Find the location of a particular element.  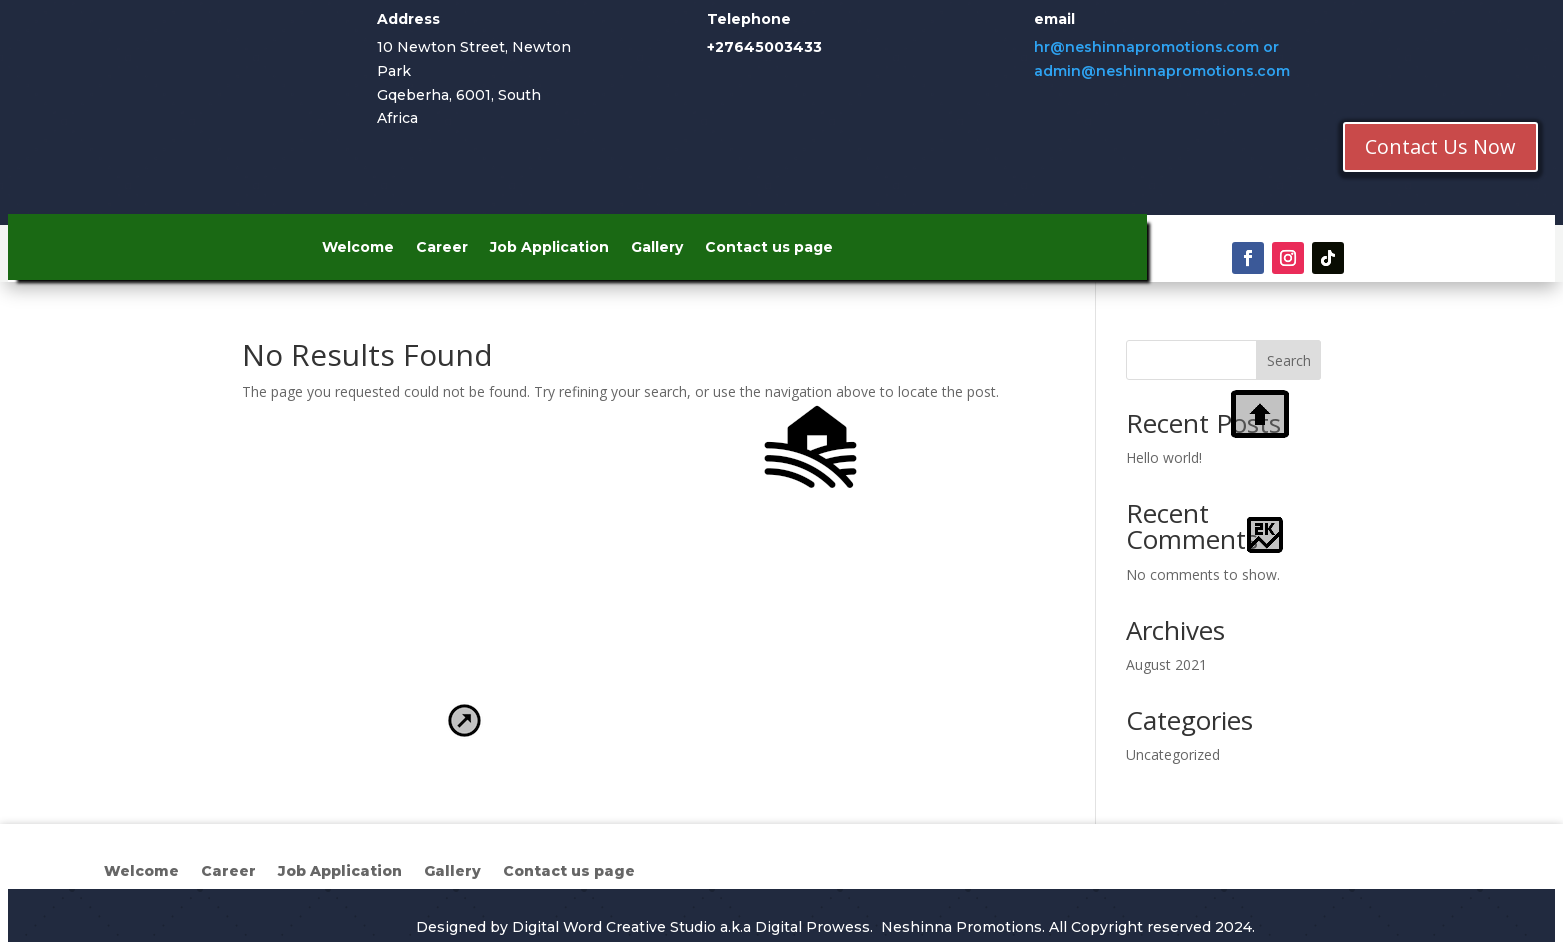

start screen sharing or presentation mode is located at coordinates (1260, 414).